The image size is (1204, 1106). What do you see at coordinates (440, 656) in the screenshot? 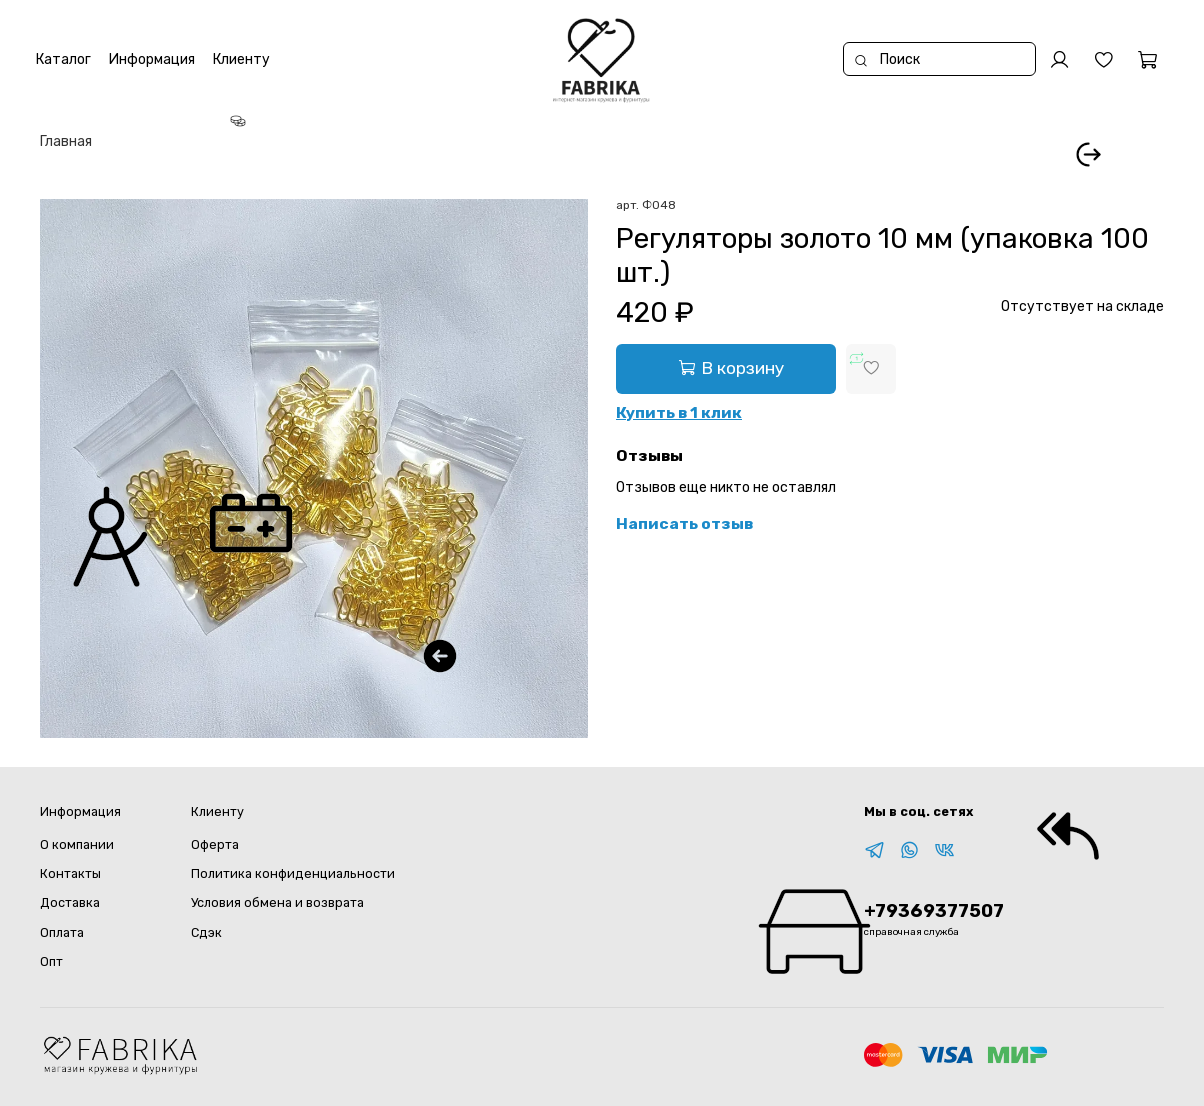
I see `go back to the previous screen` at bounding box center [440, 656].